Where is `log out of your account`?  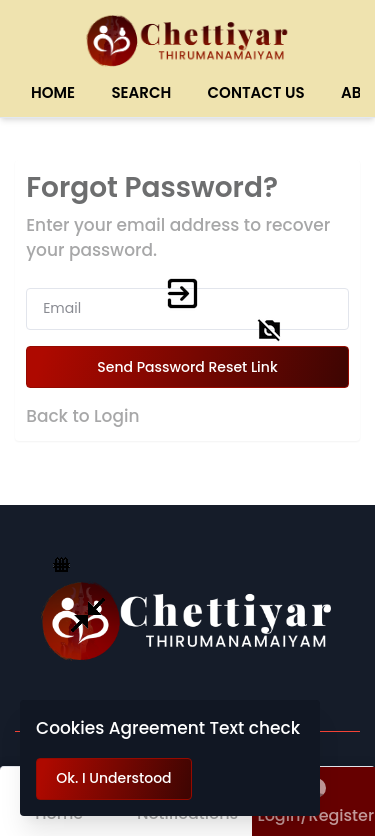 log out of your account is located at coordinates (182, 293).